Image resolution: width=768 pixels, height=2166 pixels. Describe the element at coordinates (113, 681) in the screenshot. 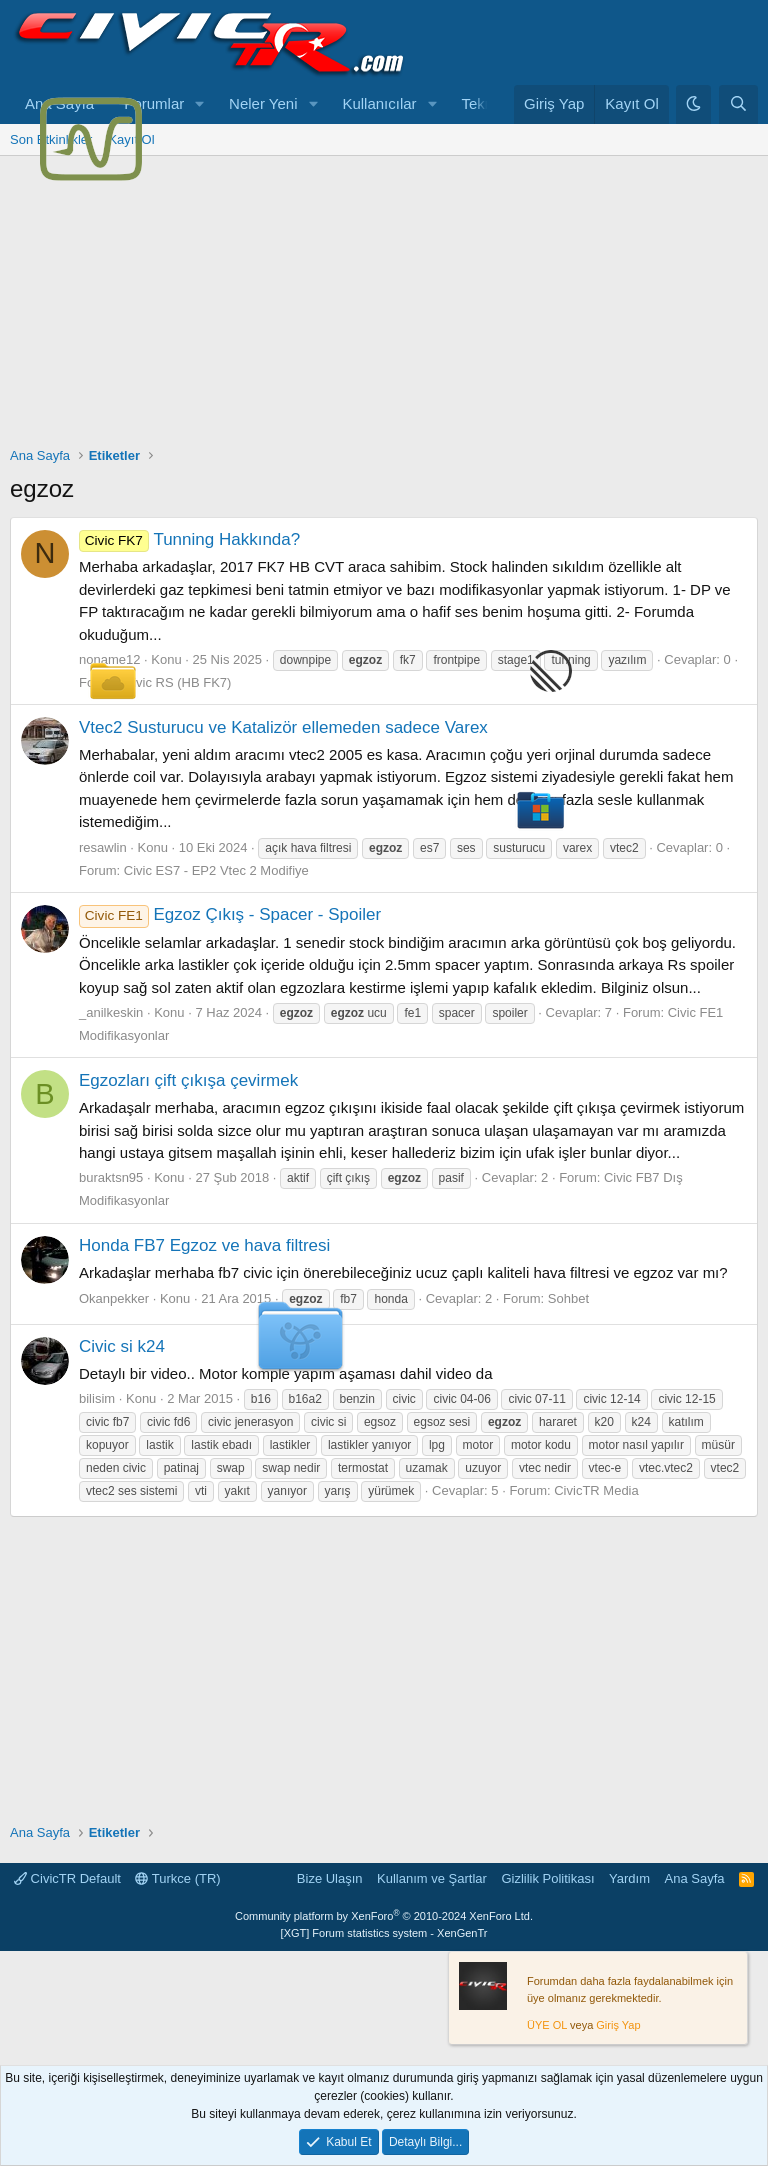

I see `access cloud-synced files and documents` at that location.